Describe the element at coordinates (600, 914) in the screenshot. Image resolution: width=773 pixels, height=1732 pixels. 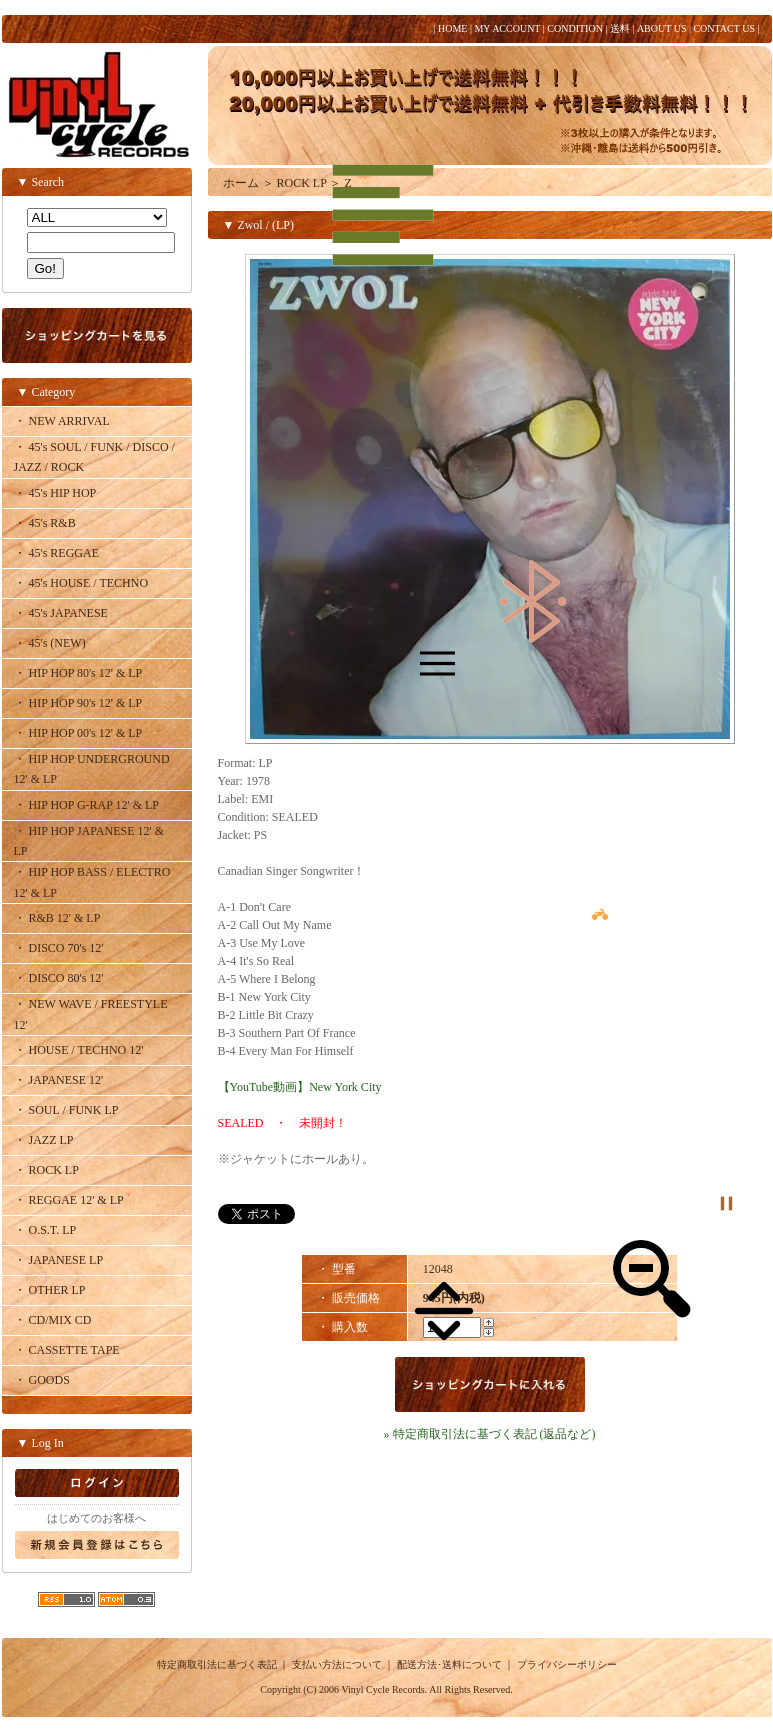
I see `select motorcycle as transportation mode` at that location.